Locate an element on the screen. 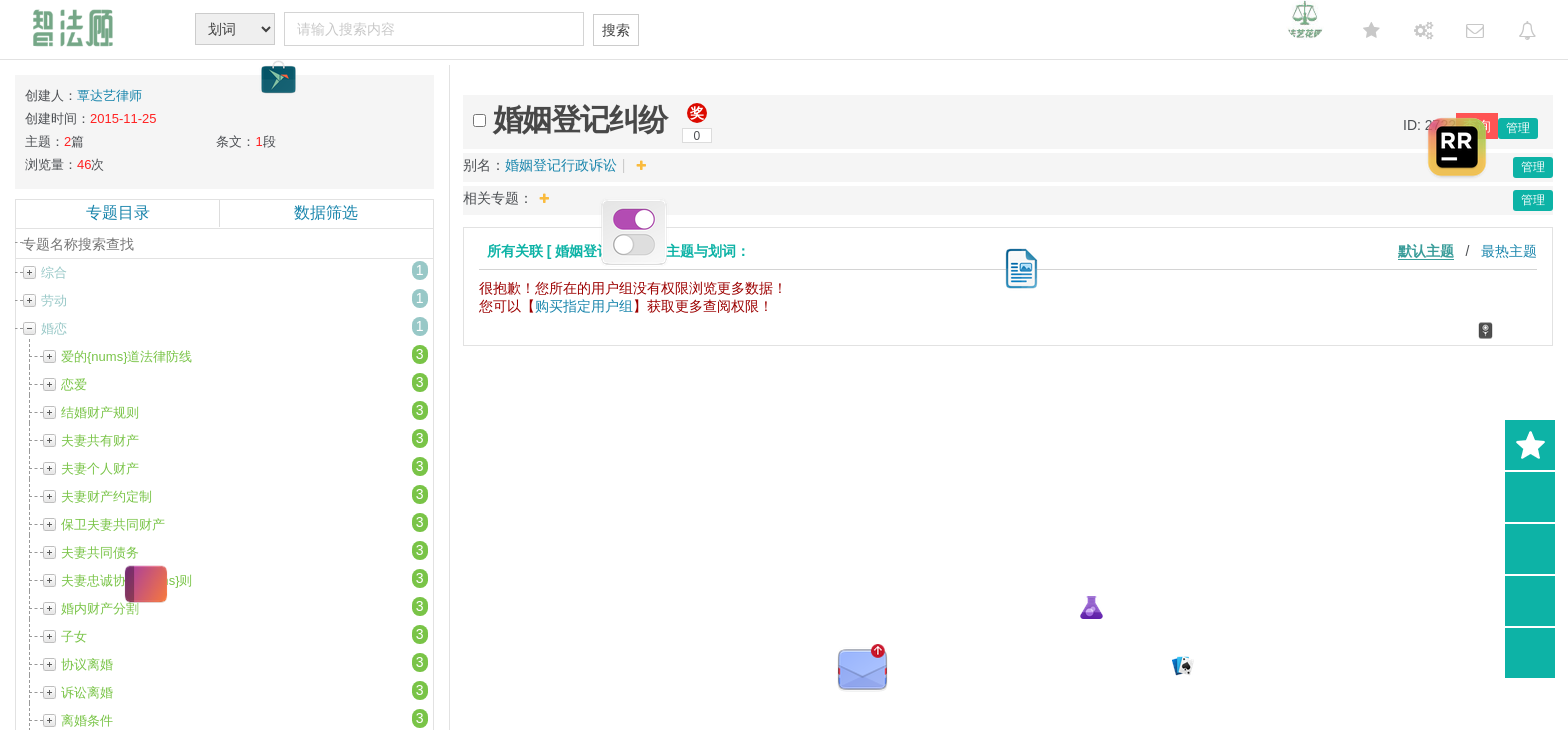  launch rustrover IDE is located at coordinates (1457, 147).